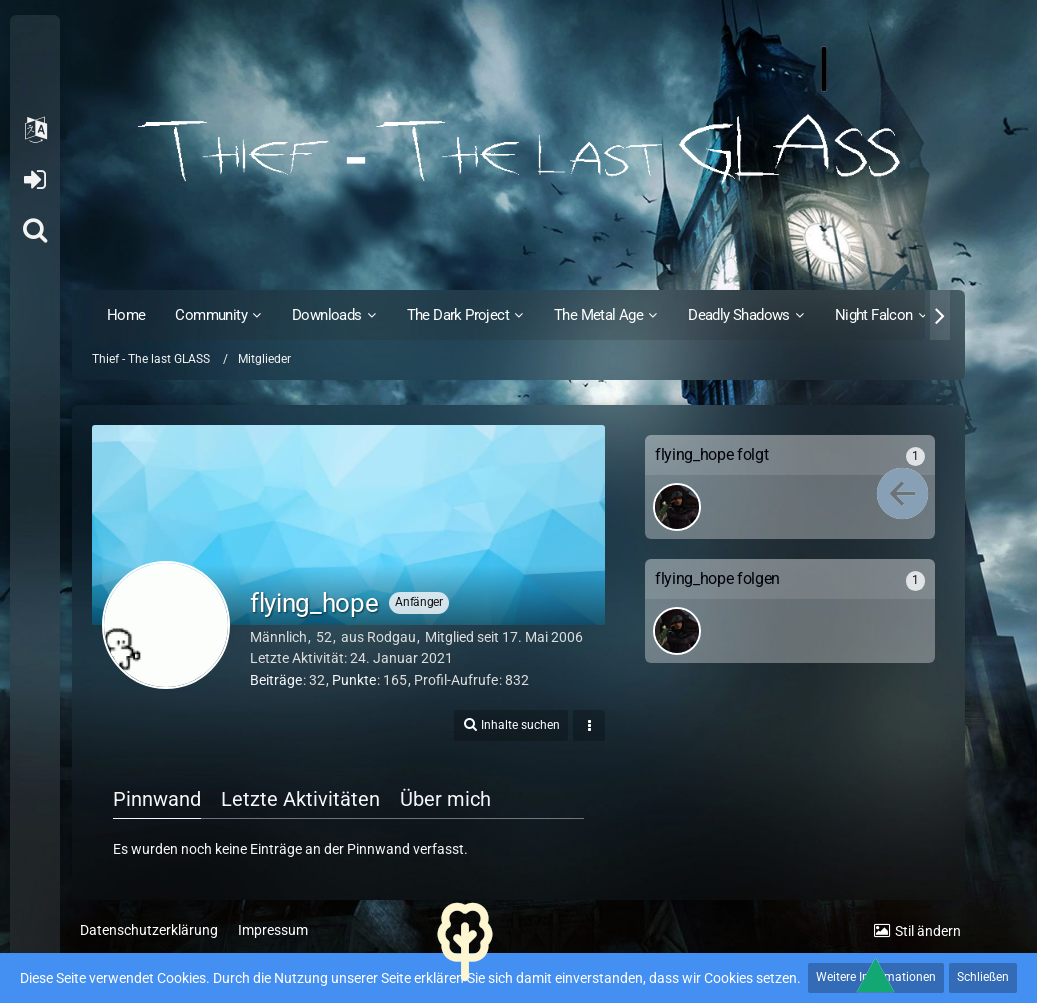 This screenshot has width=1037, height=1003. I want to click on go back to the previous screen, so click(902, 493).